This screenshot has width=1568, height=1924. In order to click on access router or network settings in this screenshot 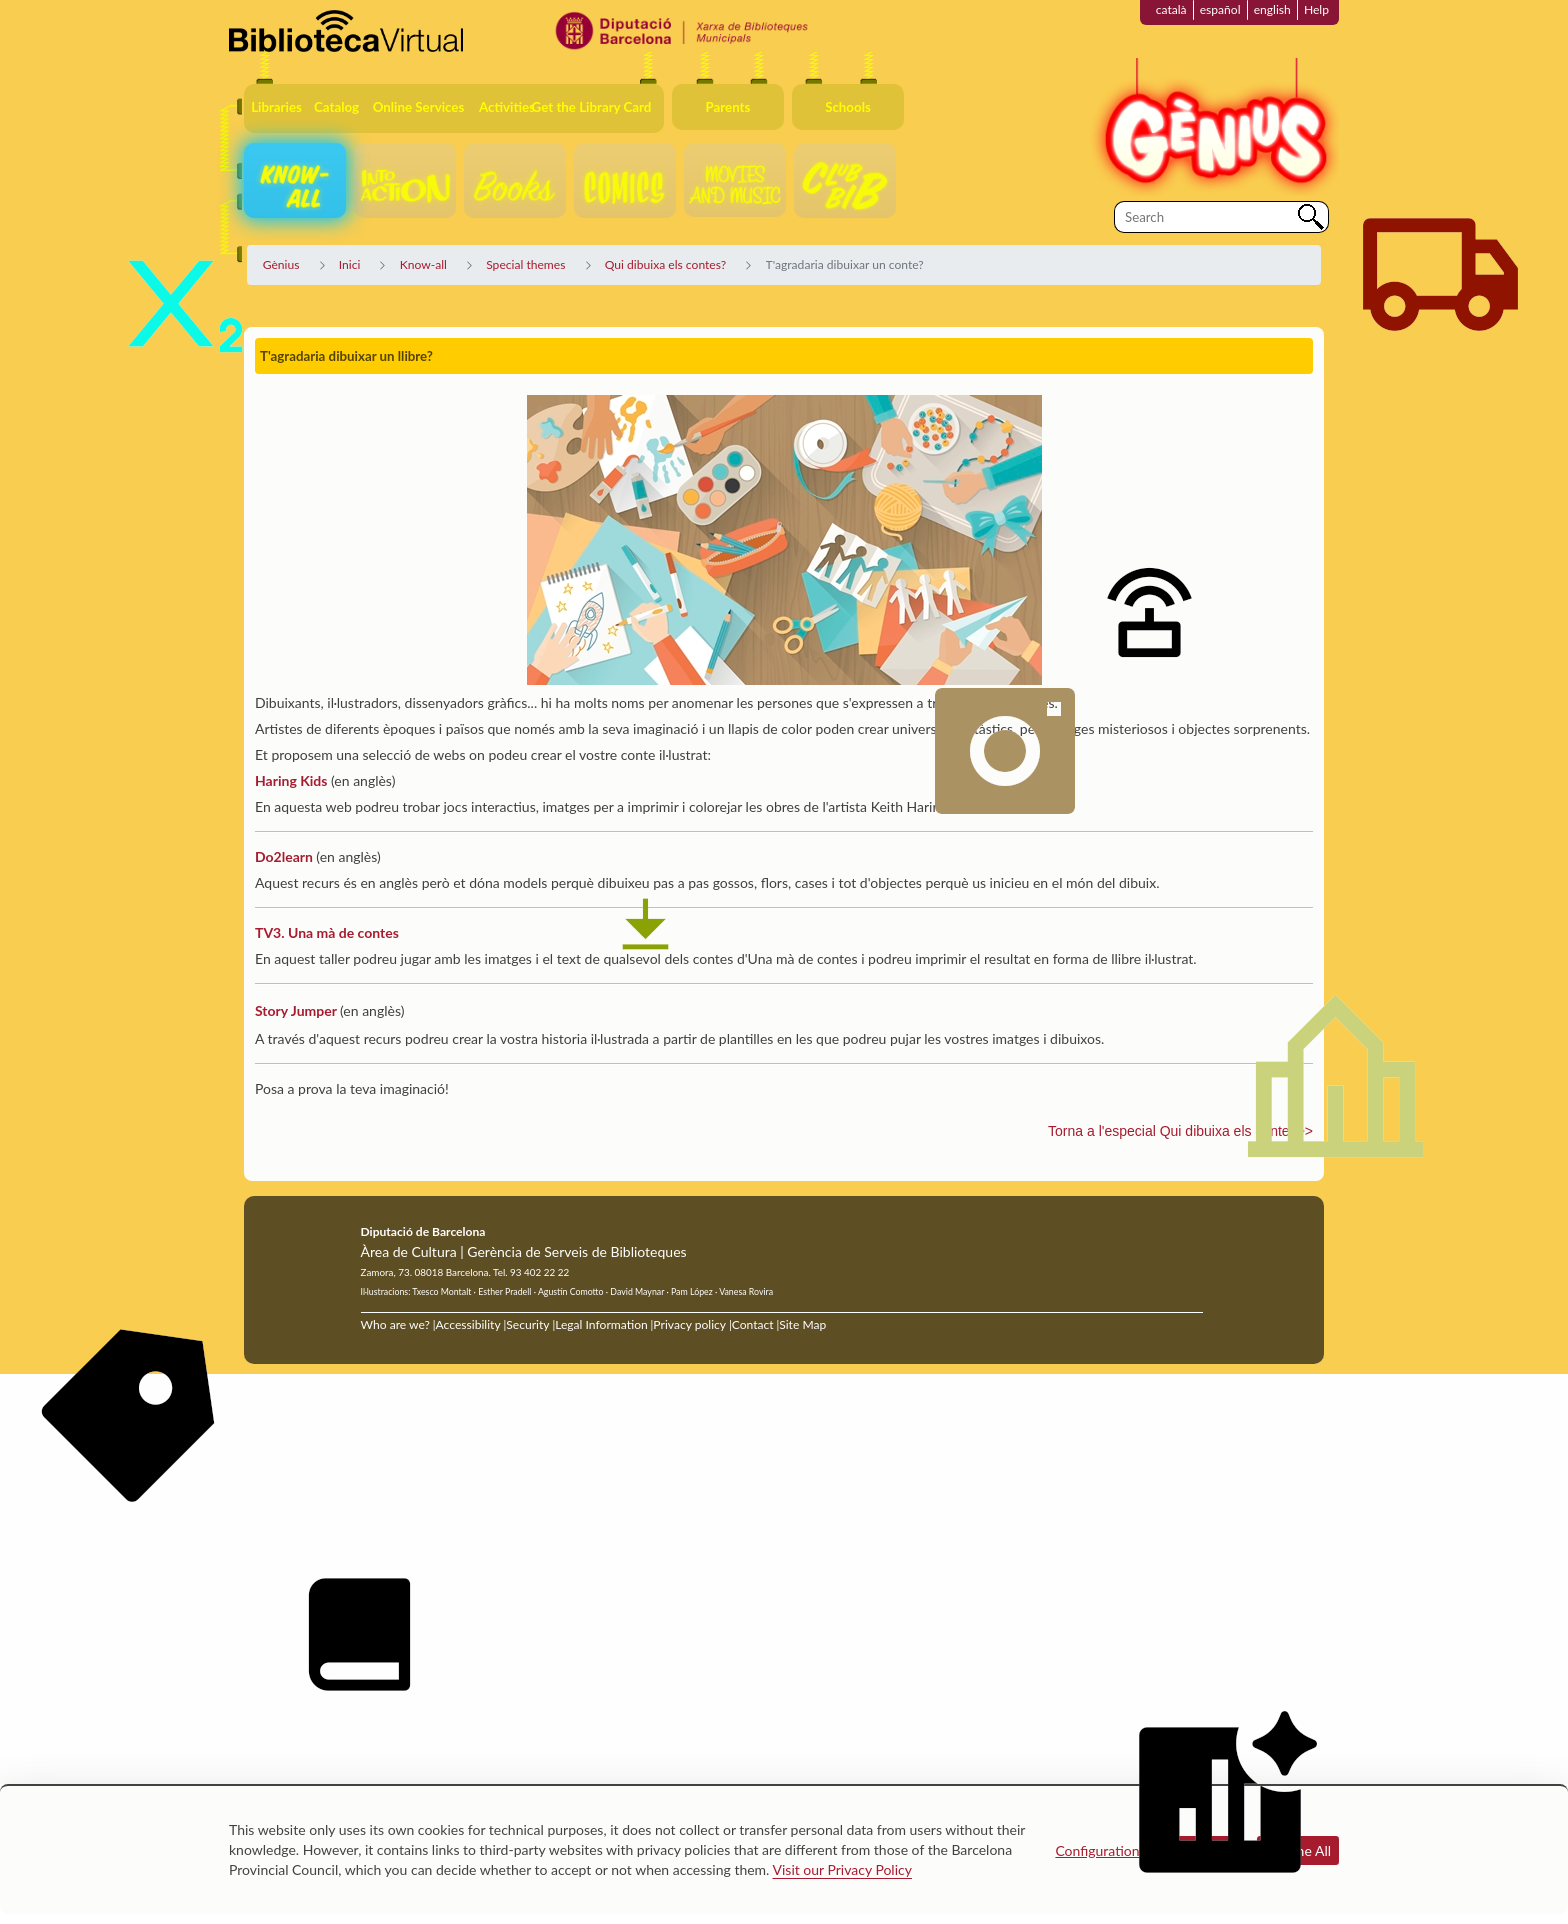, I will do `click(1149, 612)`.